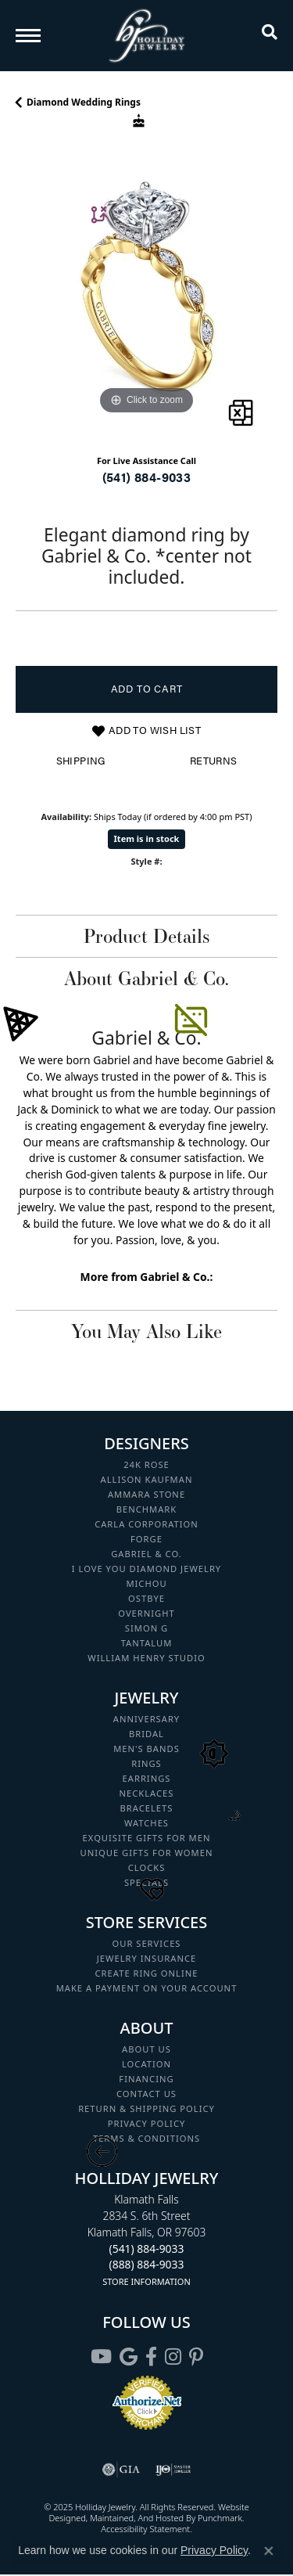 Image resolution: width=293 pixels, height=2576 pixels. What do you see at coordinates (98, 214) in the screenshot?
I see `delete a git branch` at bounding box center [98, 214].